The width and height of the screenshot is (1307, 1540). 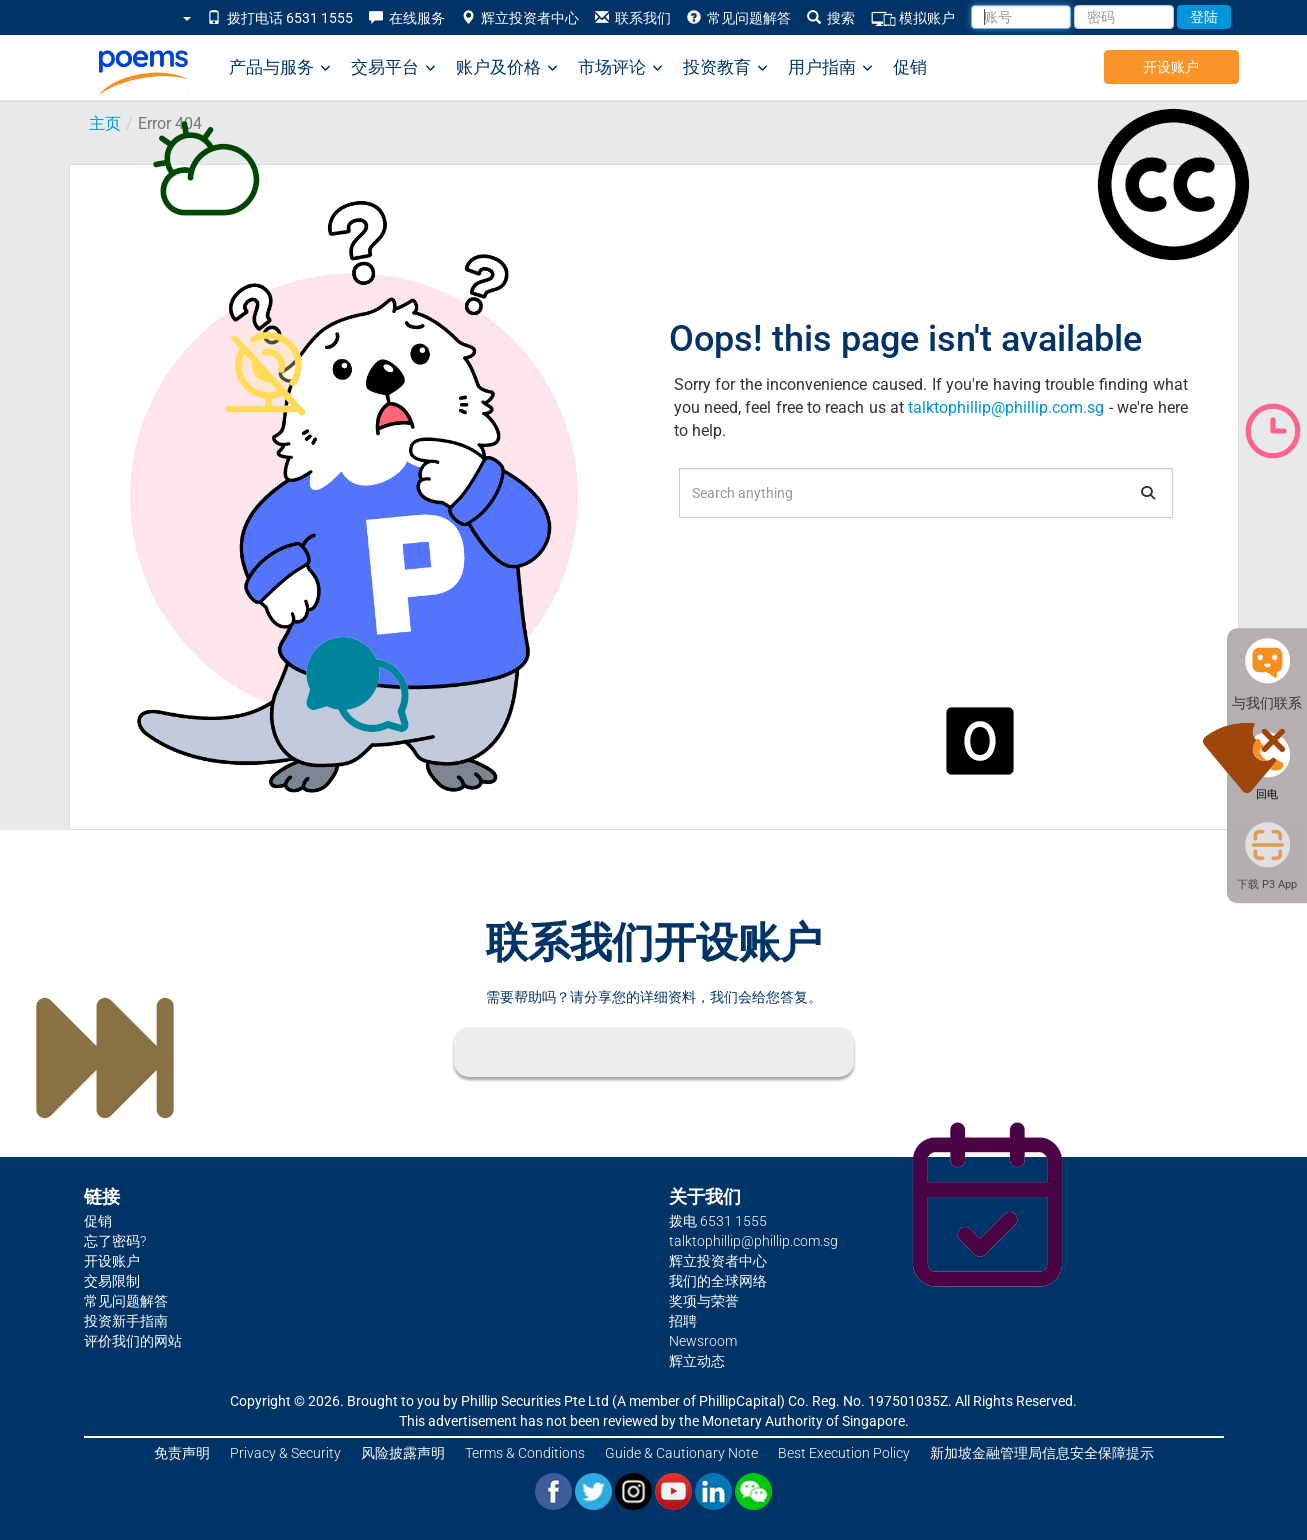 I want to click on skip to the next track, so click(x=105, y=1058).